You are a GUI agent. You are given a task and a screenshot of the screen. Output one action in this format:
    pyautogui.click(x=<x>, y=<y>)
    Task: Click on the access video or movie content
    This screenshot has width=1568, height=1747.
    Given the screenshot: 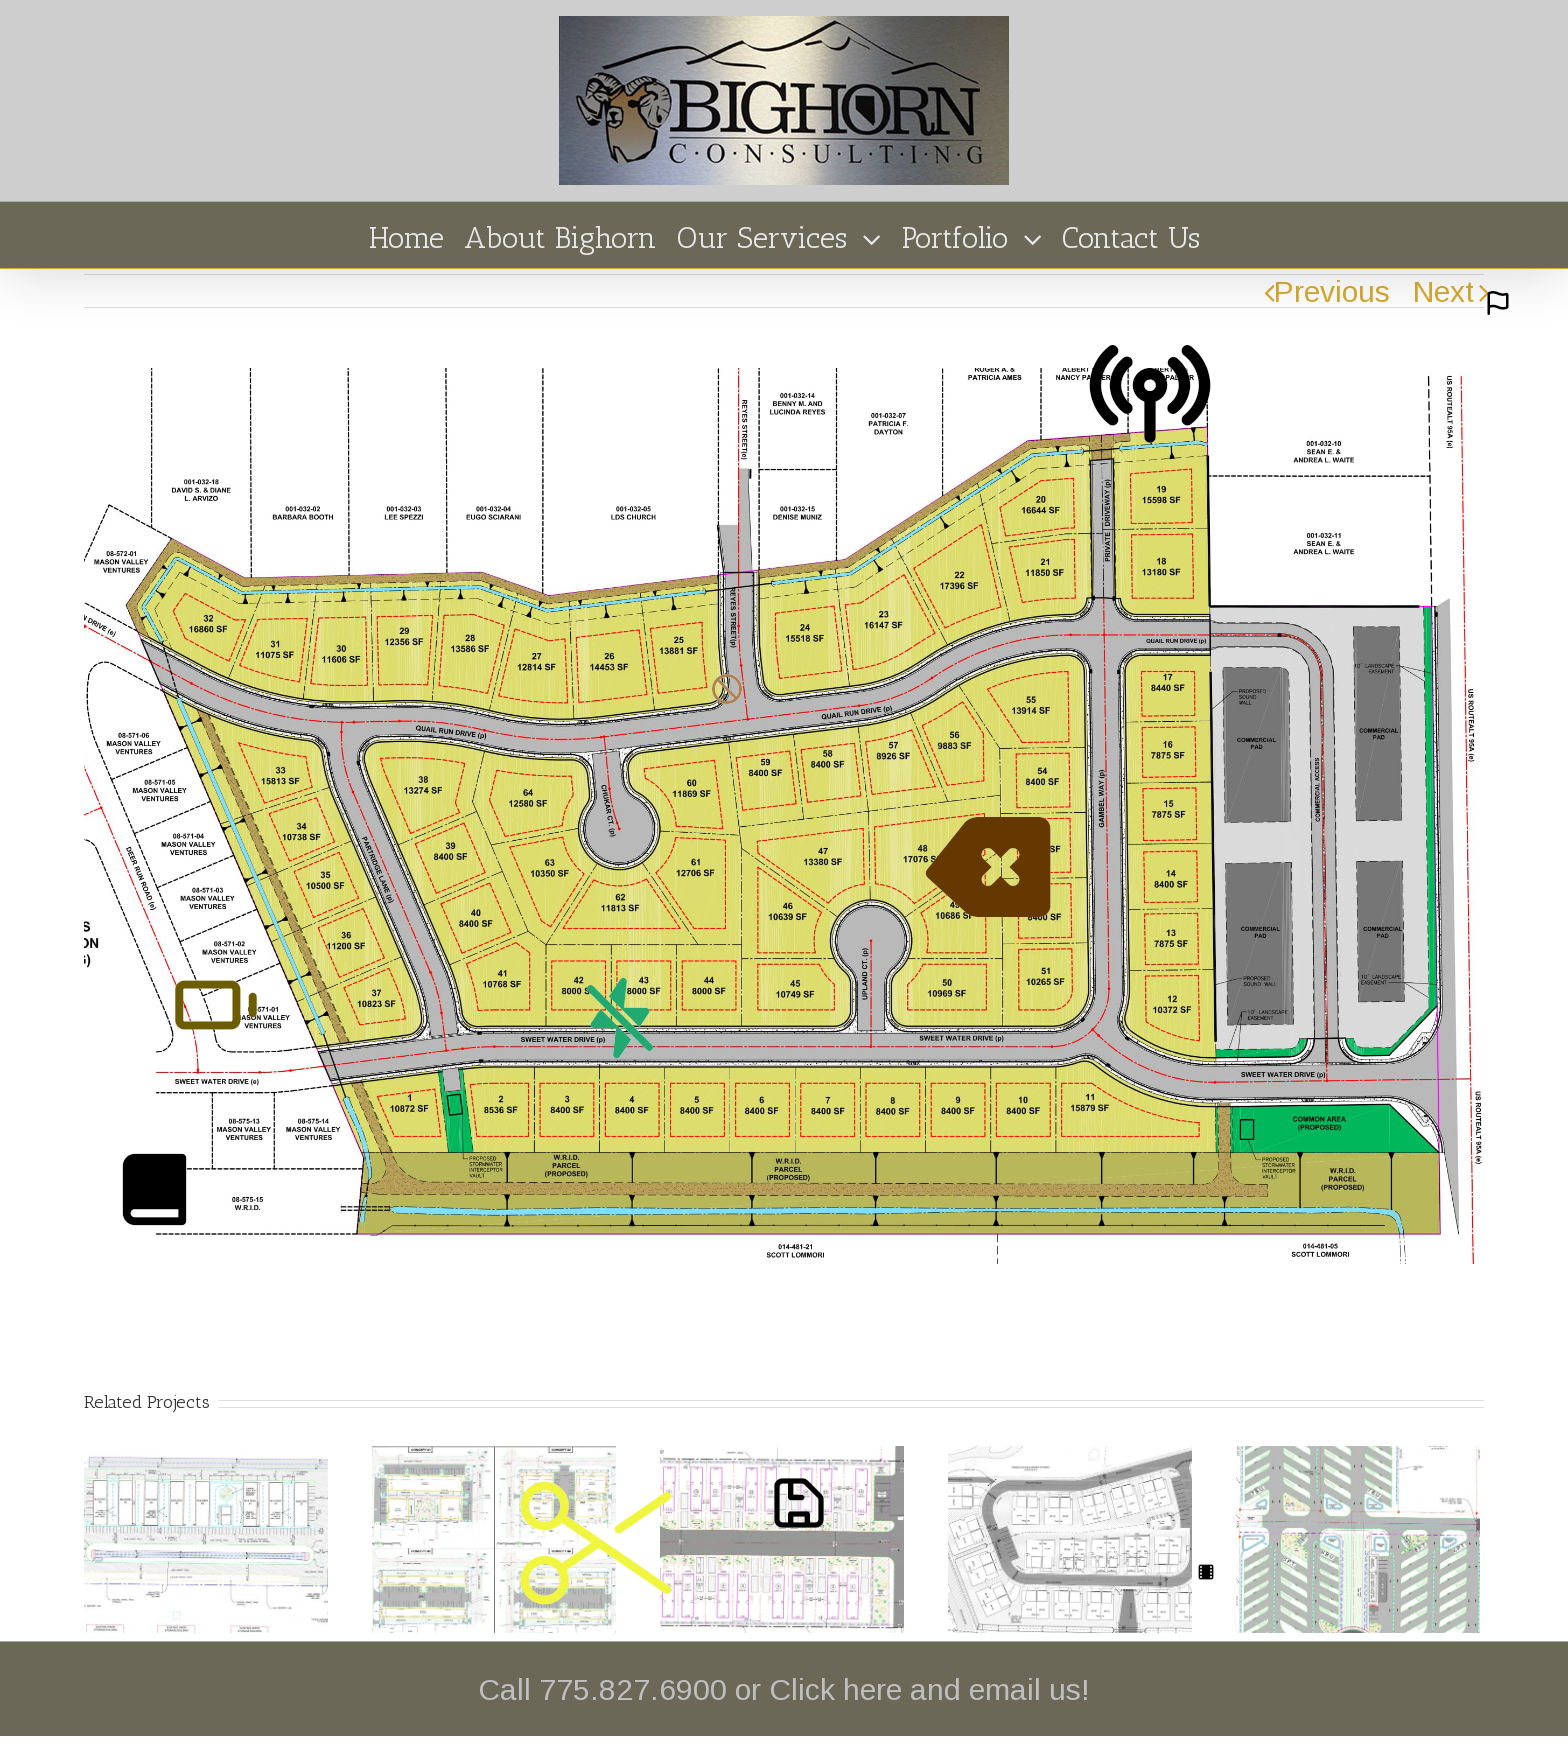 What is the action you would take?
    pyautogui.click(x=1206, y=1572)
    